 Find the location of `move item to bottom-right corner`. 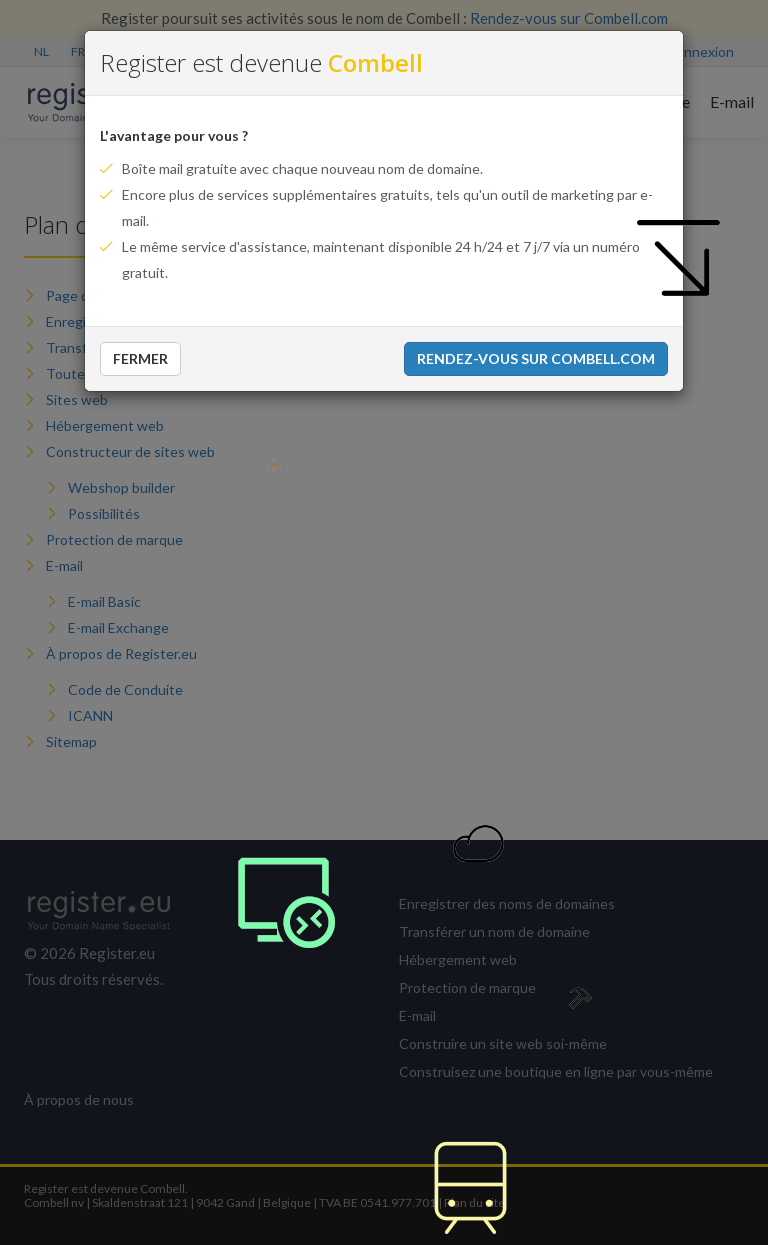

move item to bottom-right corner is located at coordinates (678, 261).